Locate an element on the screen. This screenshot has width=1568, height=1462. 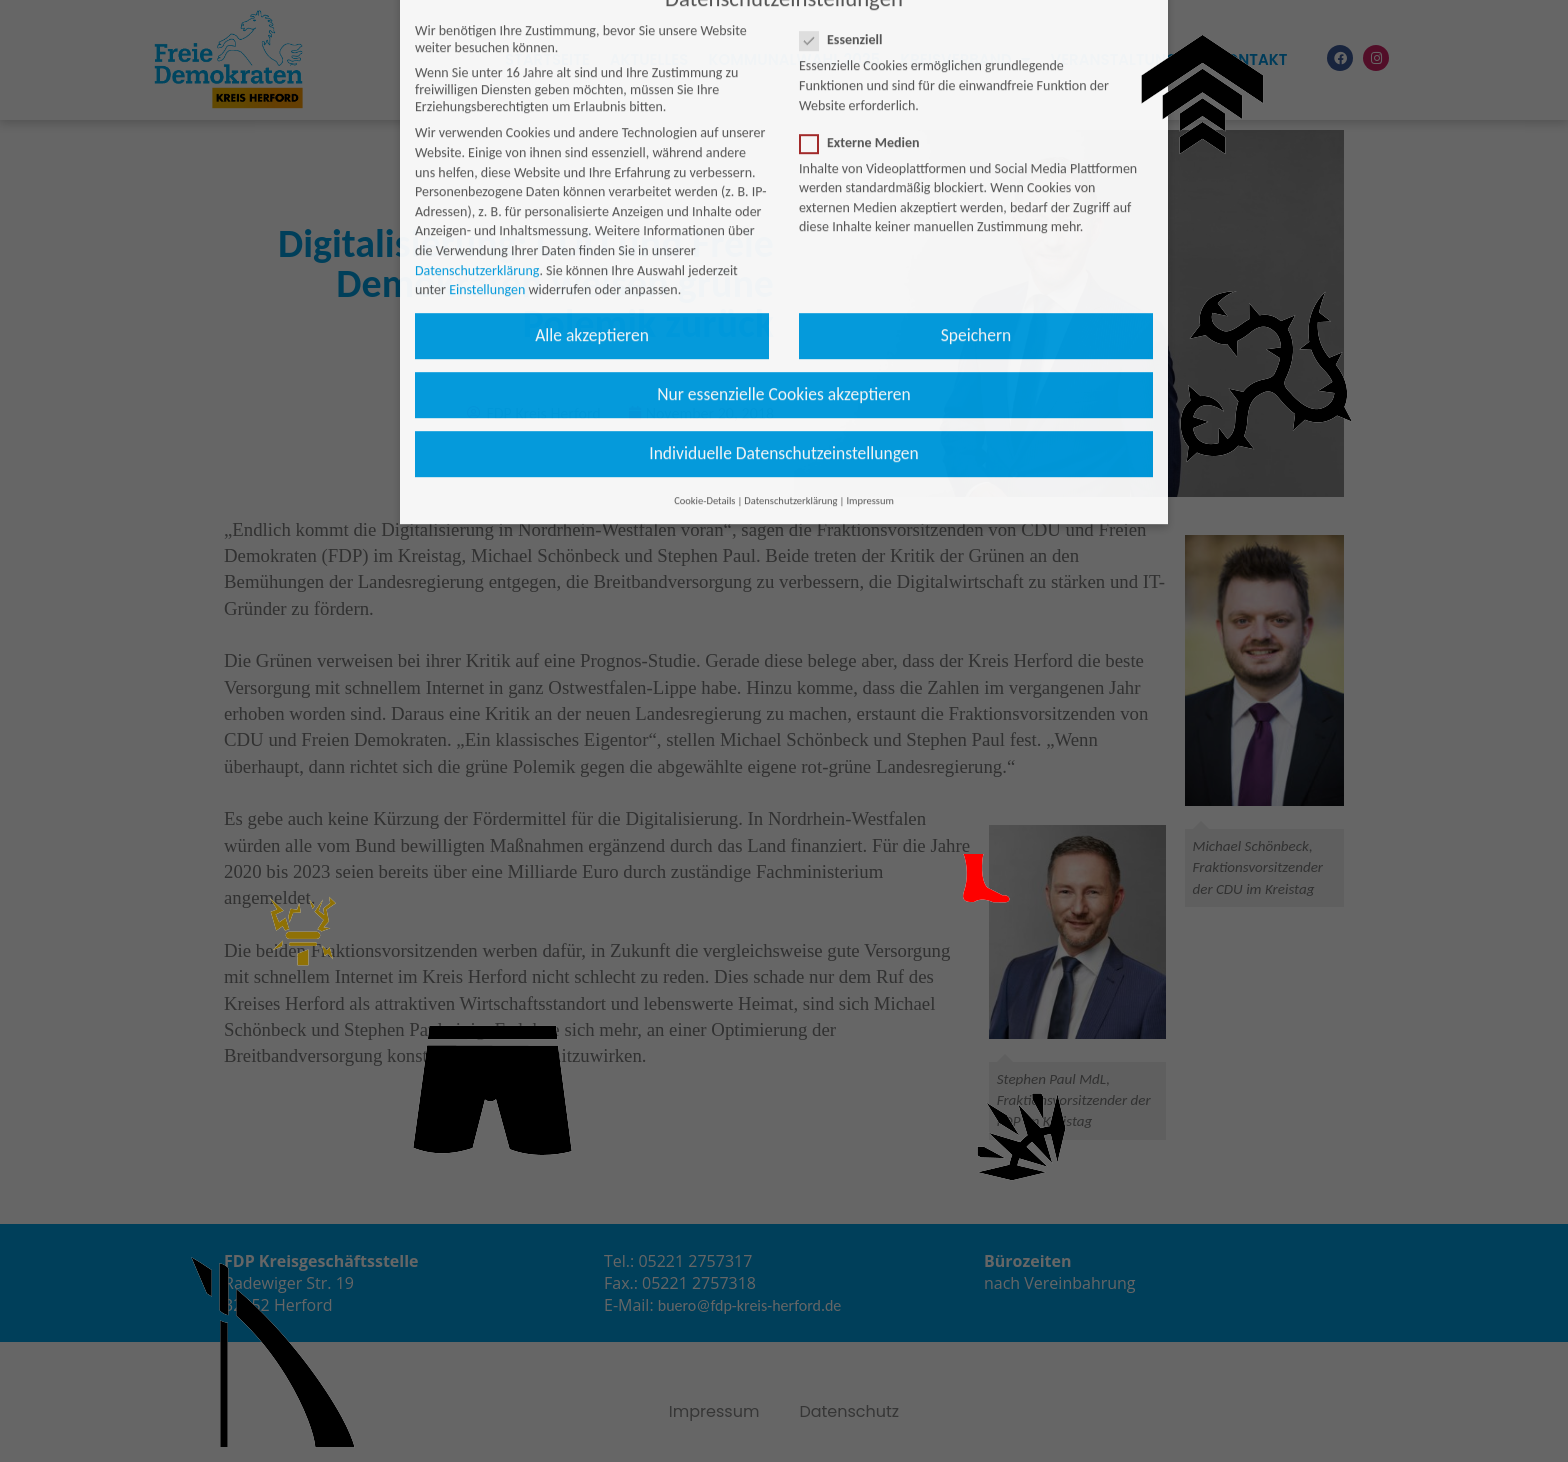
equip or select bow weapon is located at coordinates (251, 1350).